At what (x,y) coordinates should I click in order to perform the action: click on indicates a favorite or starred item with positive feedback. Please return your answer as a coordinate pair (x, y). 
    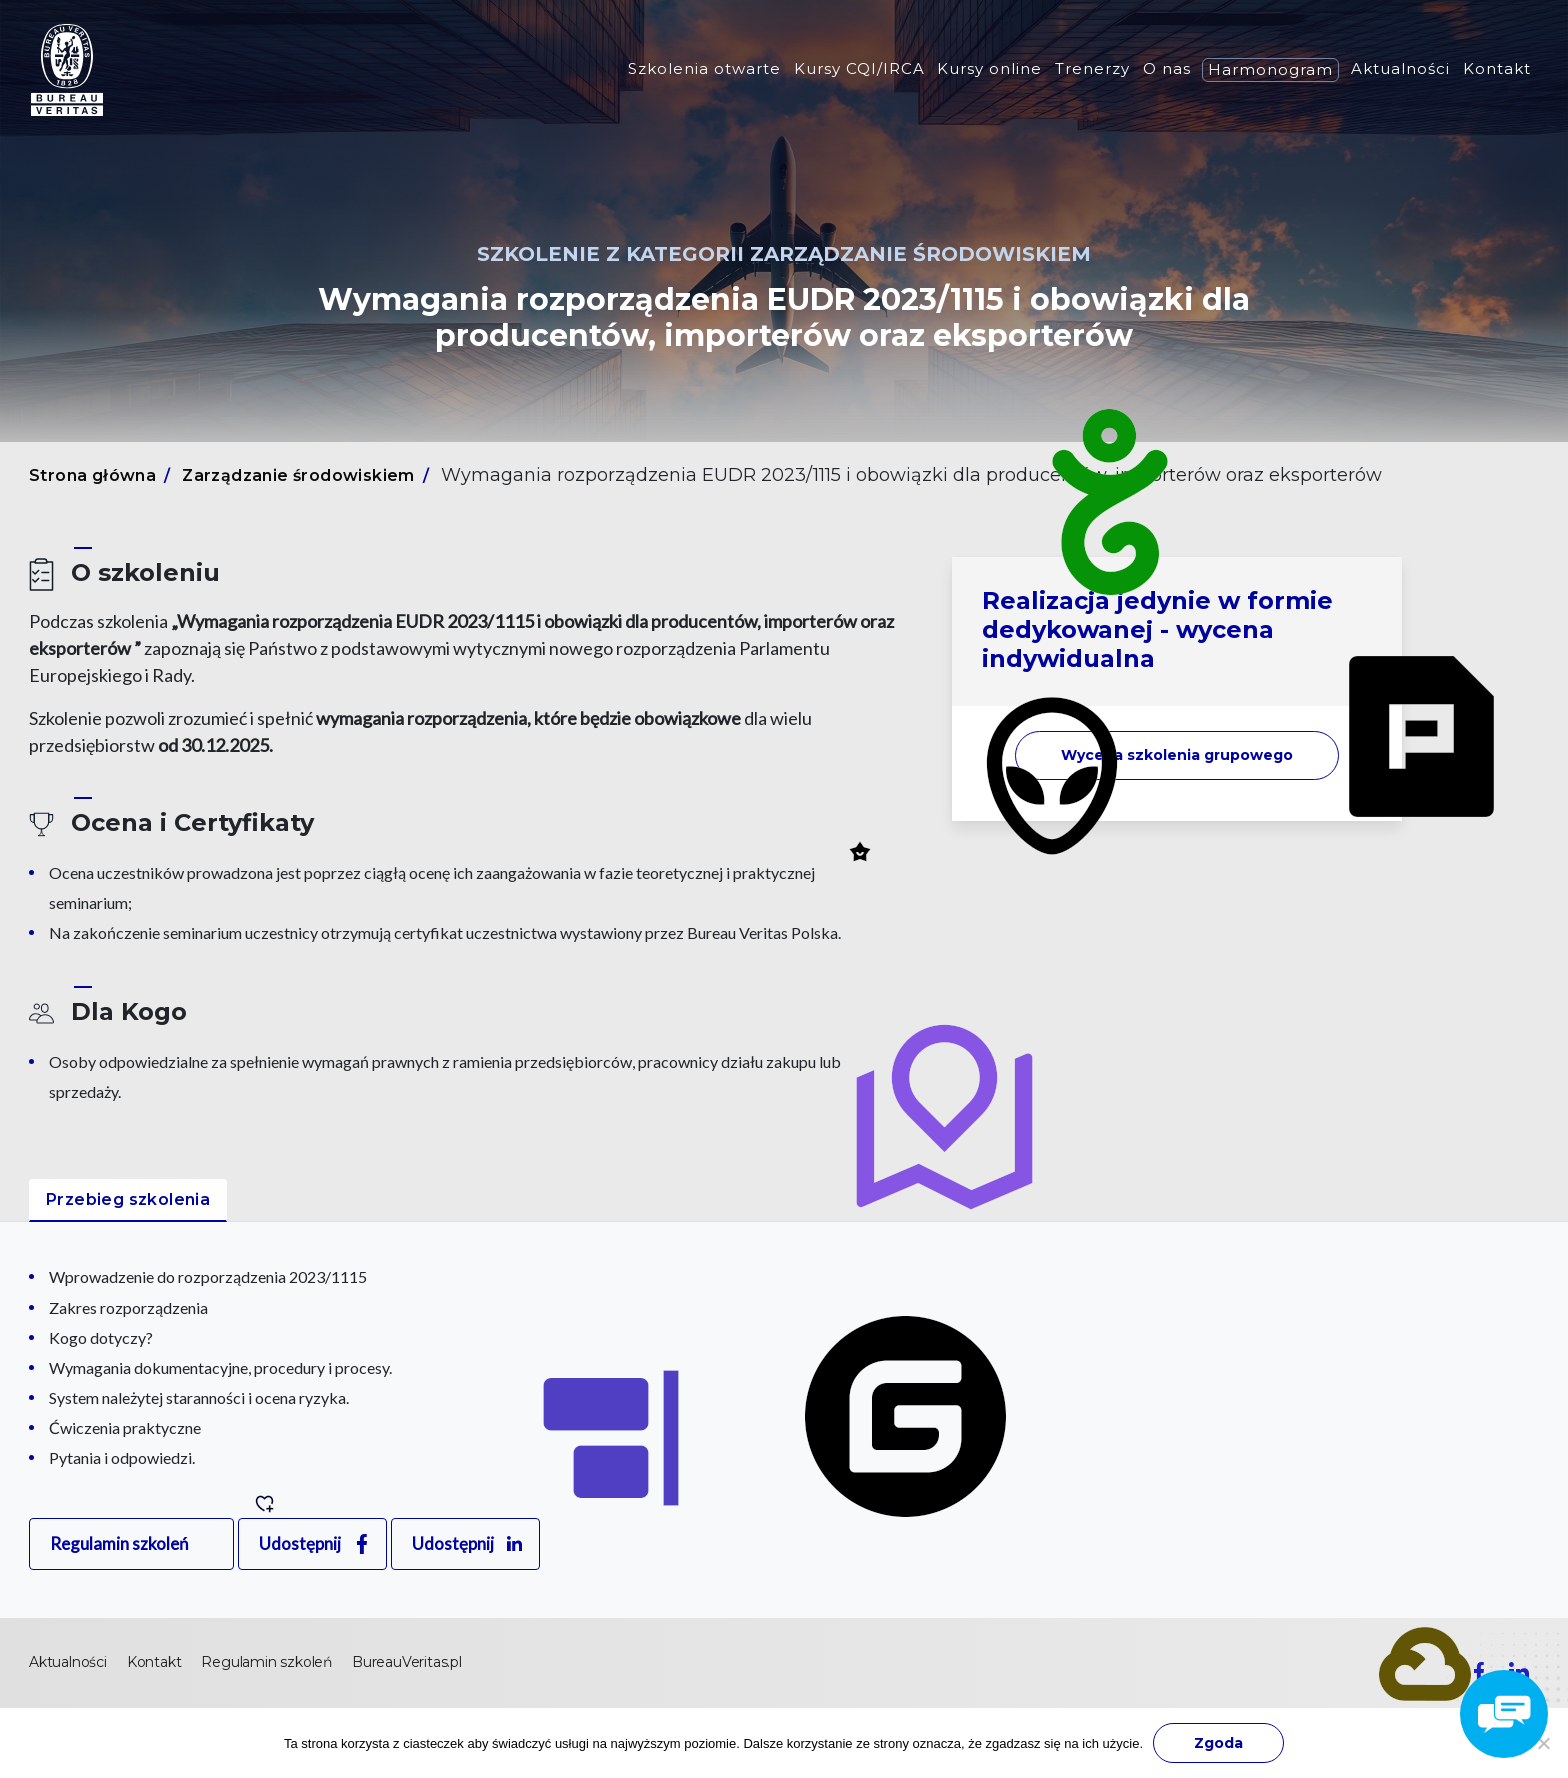
    Looking at the image, I should click on (860, 852).